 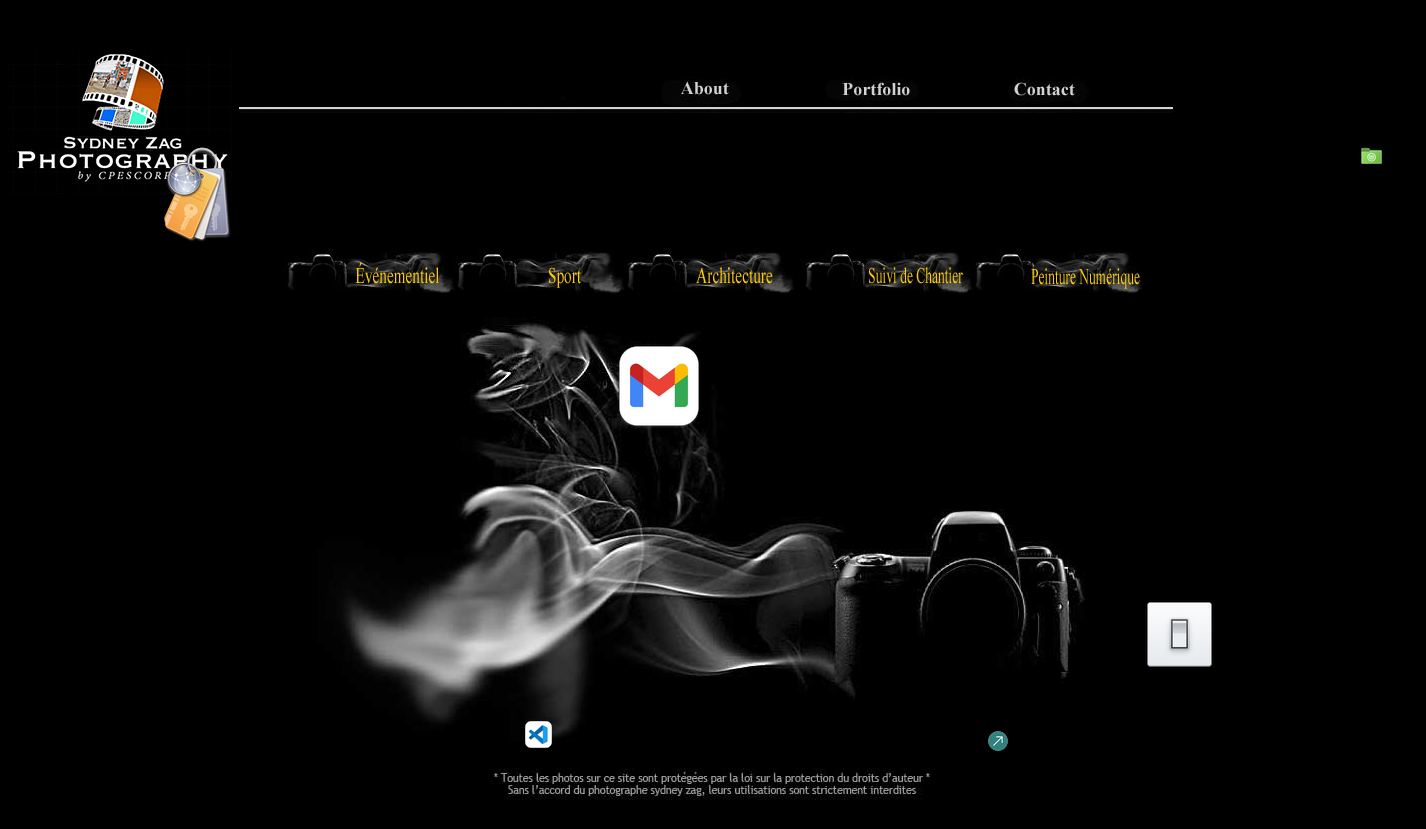 What do you see at coordinates (1179, 634) in the screenshot?
I see `access general system settings` at bounding box center [1179, 634].